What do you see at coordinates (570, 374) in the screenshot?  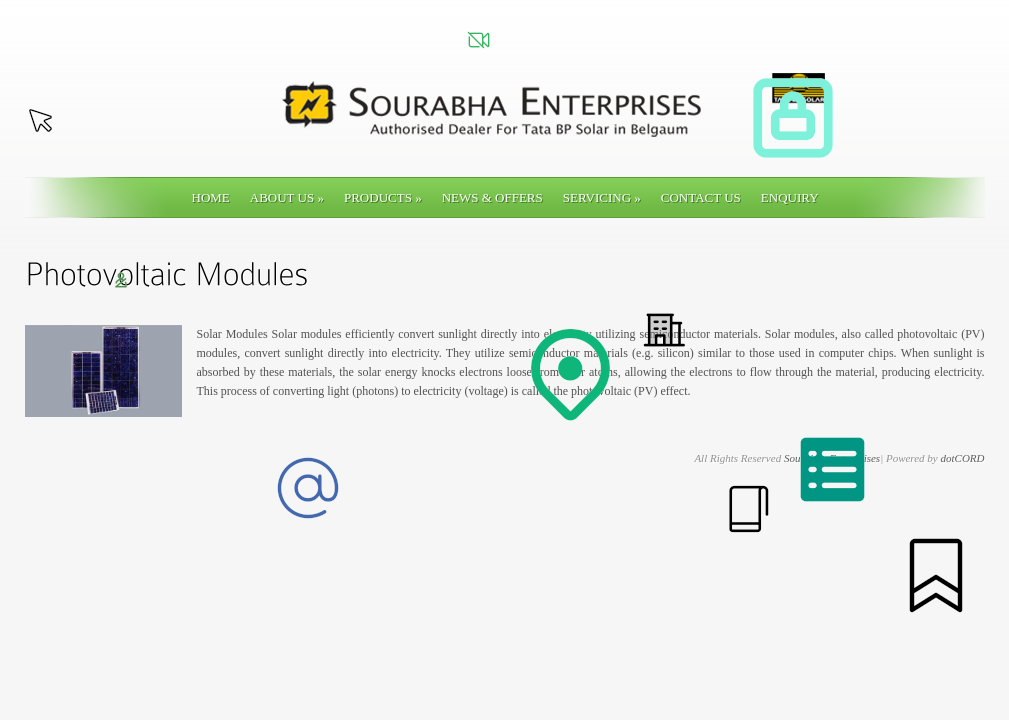 I see `view or set your current location` at bounding box center [570, 374].